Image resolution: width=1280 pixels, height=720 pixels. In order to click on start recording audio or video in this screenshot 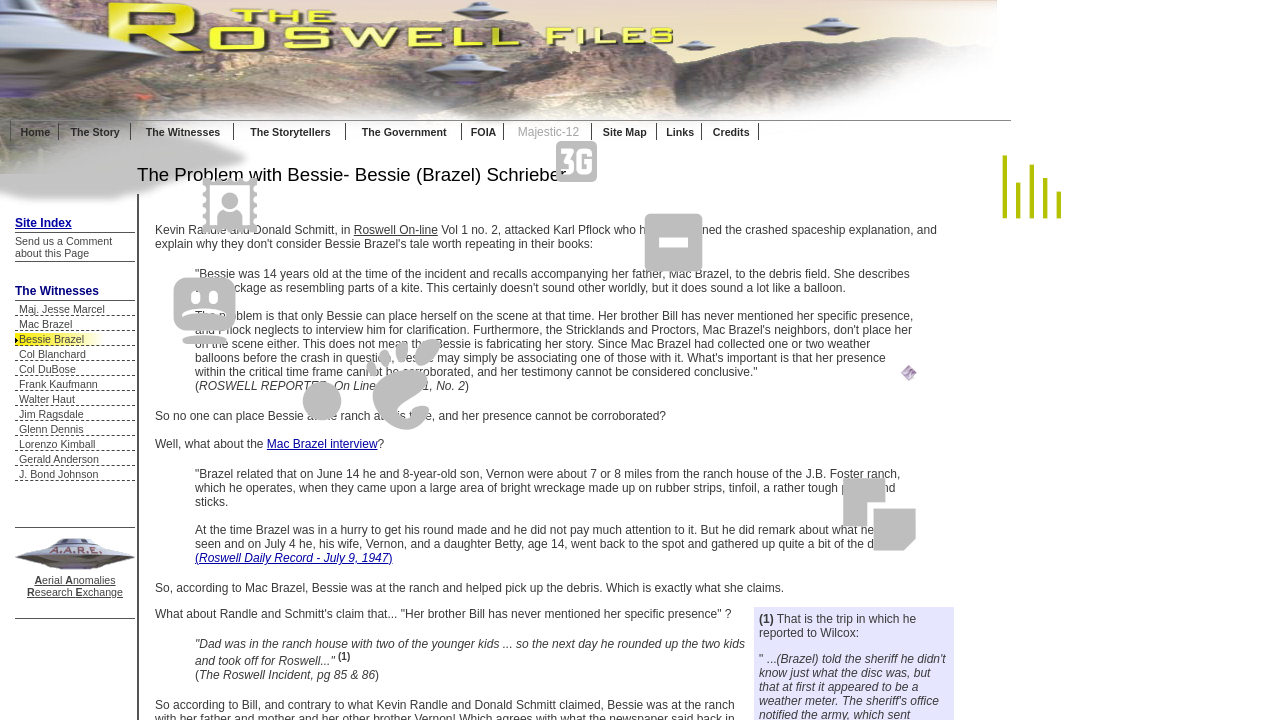, I will do `click(322, 401)`.